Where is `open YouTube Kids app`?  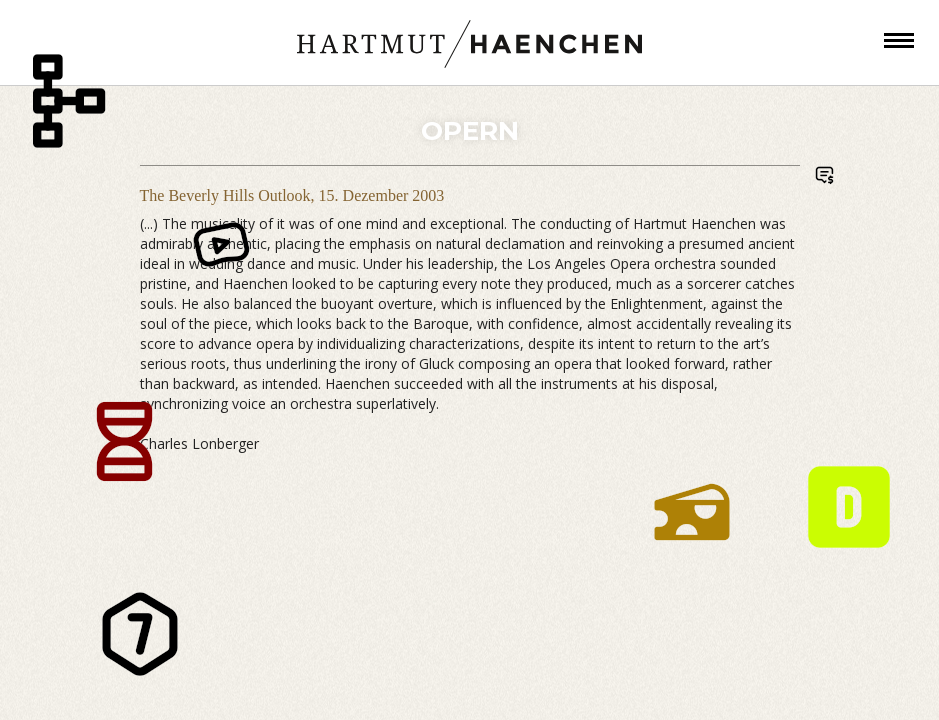 open YouTube Kids app is located at coordinates (221, 244).